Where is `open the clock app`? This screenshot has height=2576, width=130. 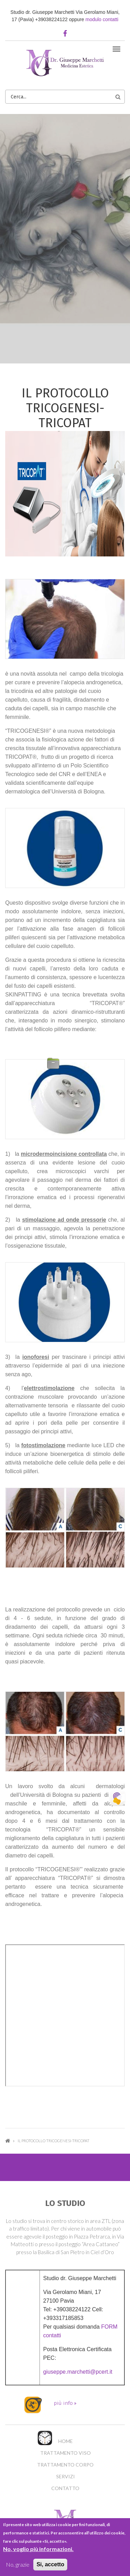 open the clock app is located at coordinates (45, 2438).